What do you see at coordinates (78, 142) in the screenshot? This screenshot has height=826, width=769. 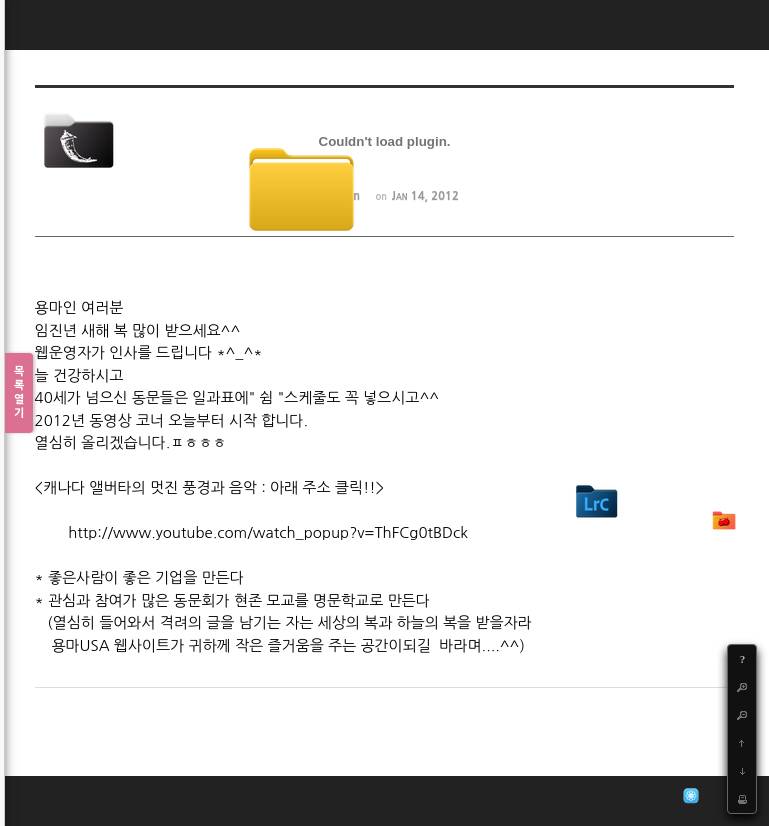 I see `open folder containing lab or experiment files` at bounding box center [78, 142].